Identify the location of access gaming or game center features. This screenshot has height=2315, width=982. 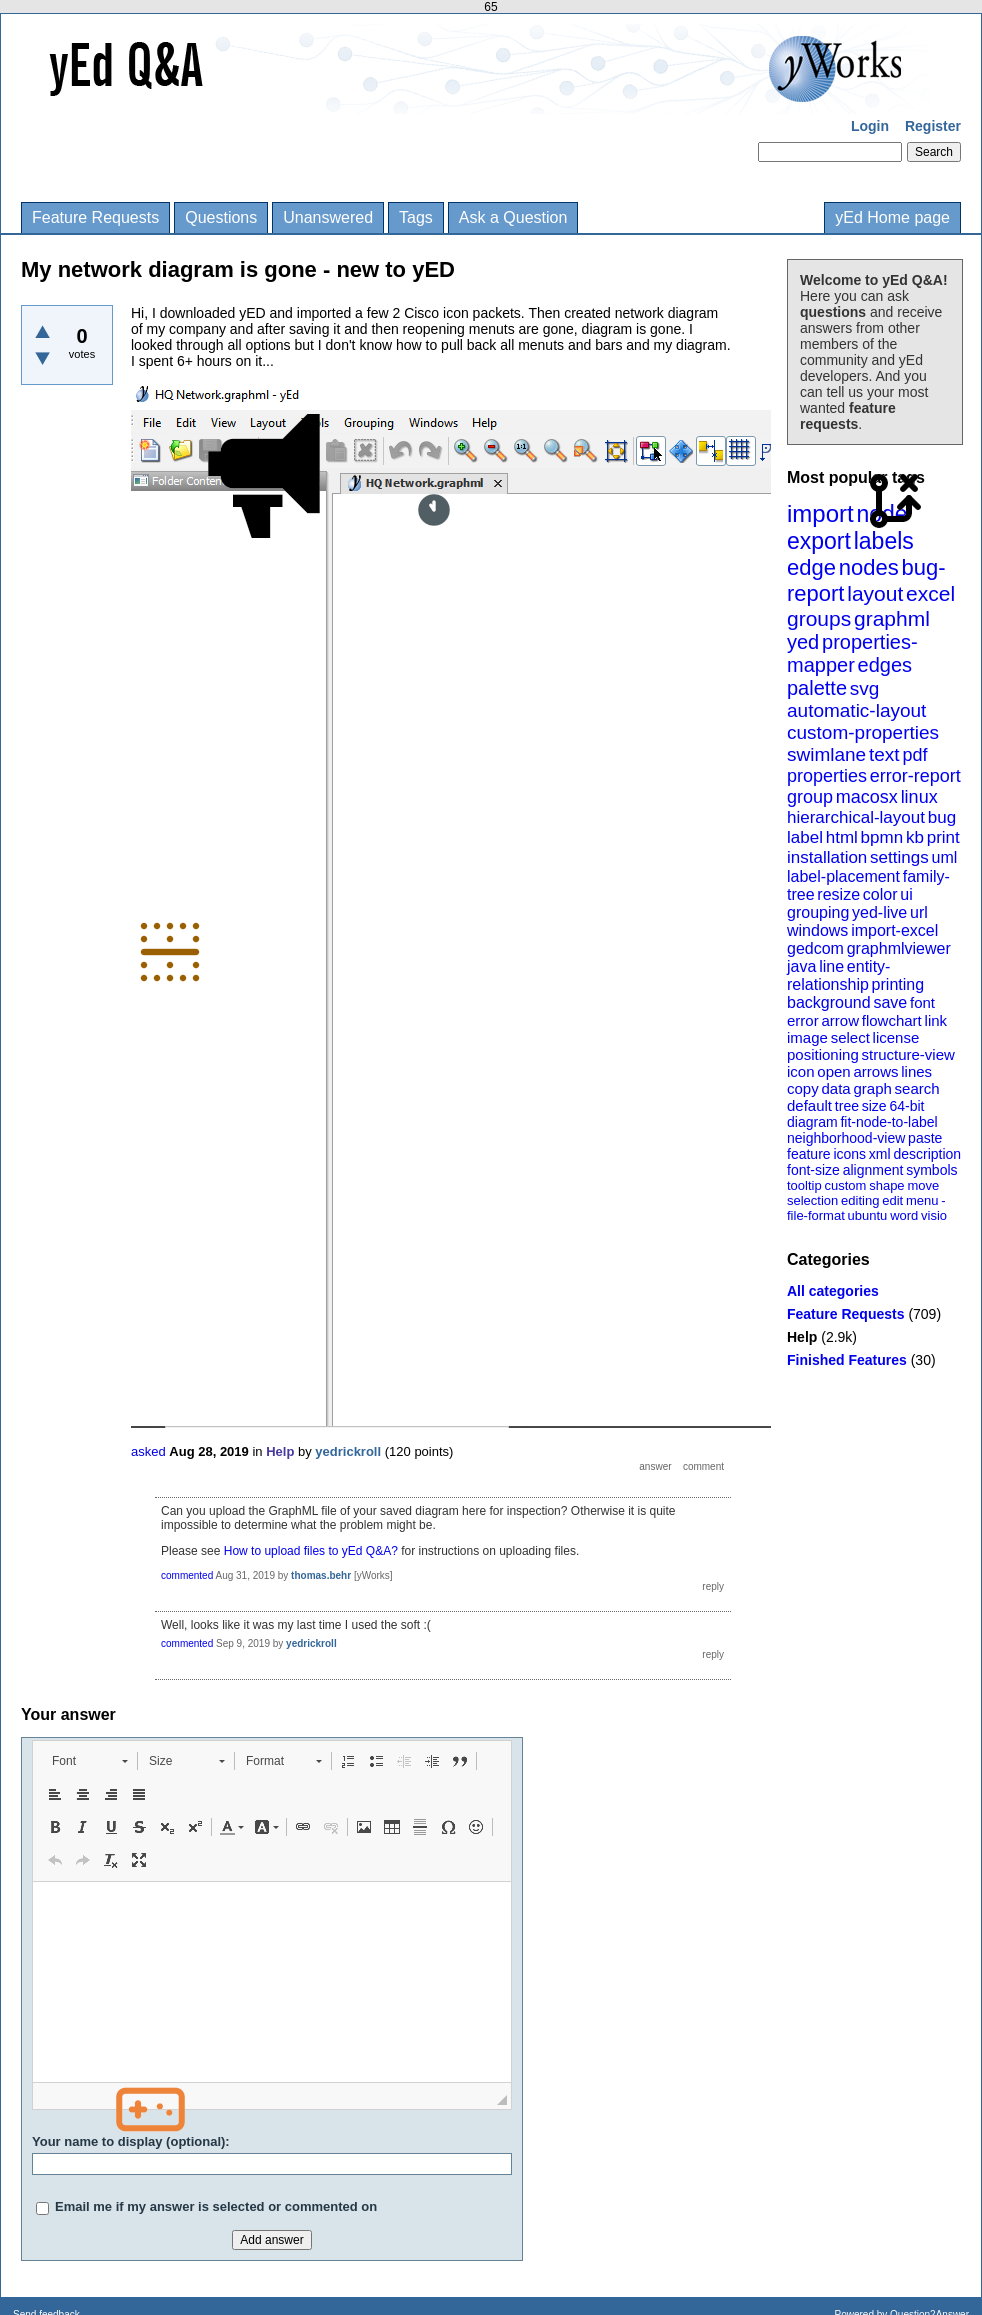
(150, 2109).